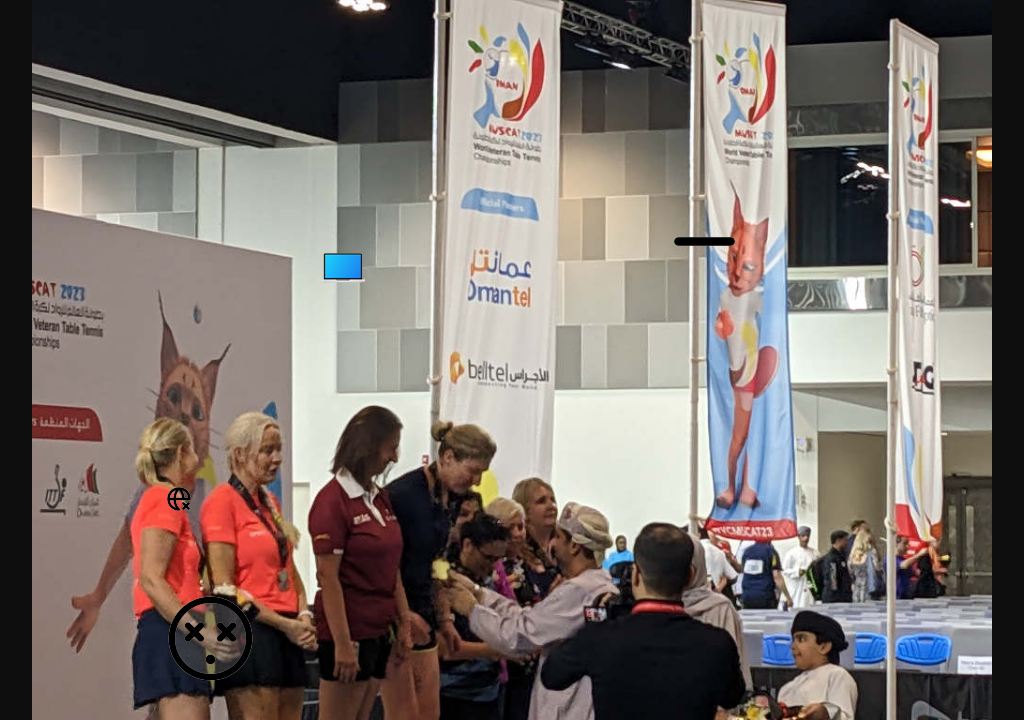 Image resolution: width=1024 pixels, height=720 pixels. What do you see at coordinates (210, 638) in the screenshot?
I see `indicates an error or failed action` at bounding box center [210, 638].